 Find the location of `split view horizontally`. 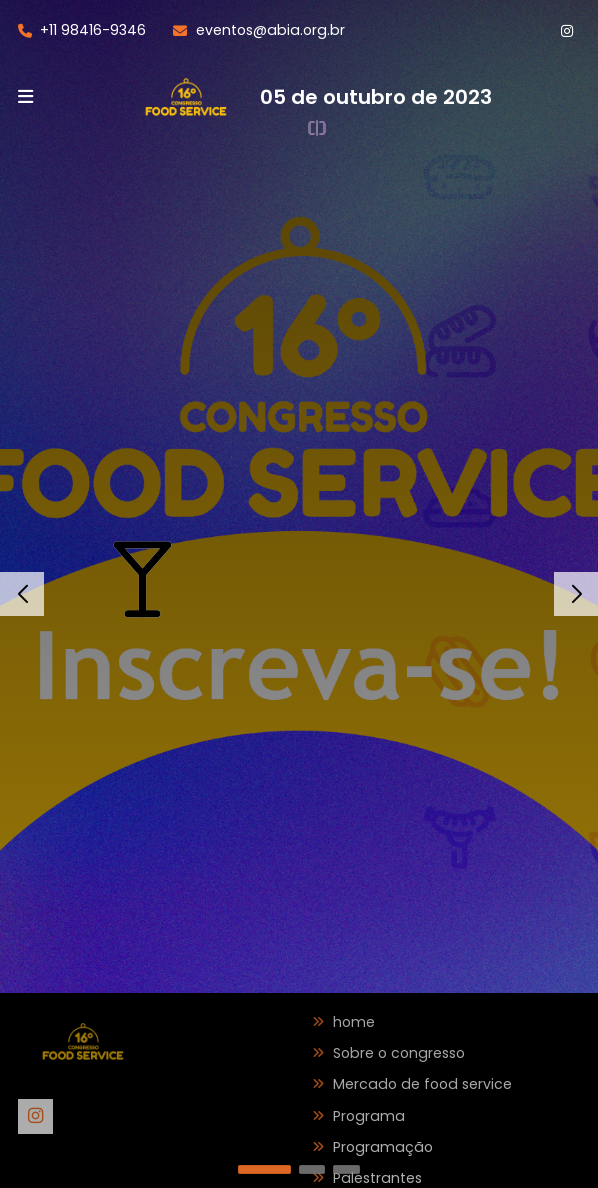

split view horizontally is located at coordinates (317, 128).